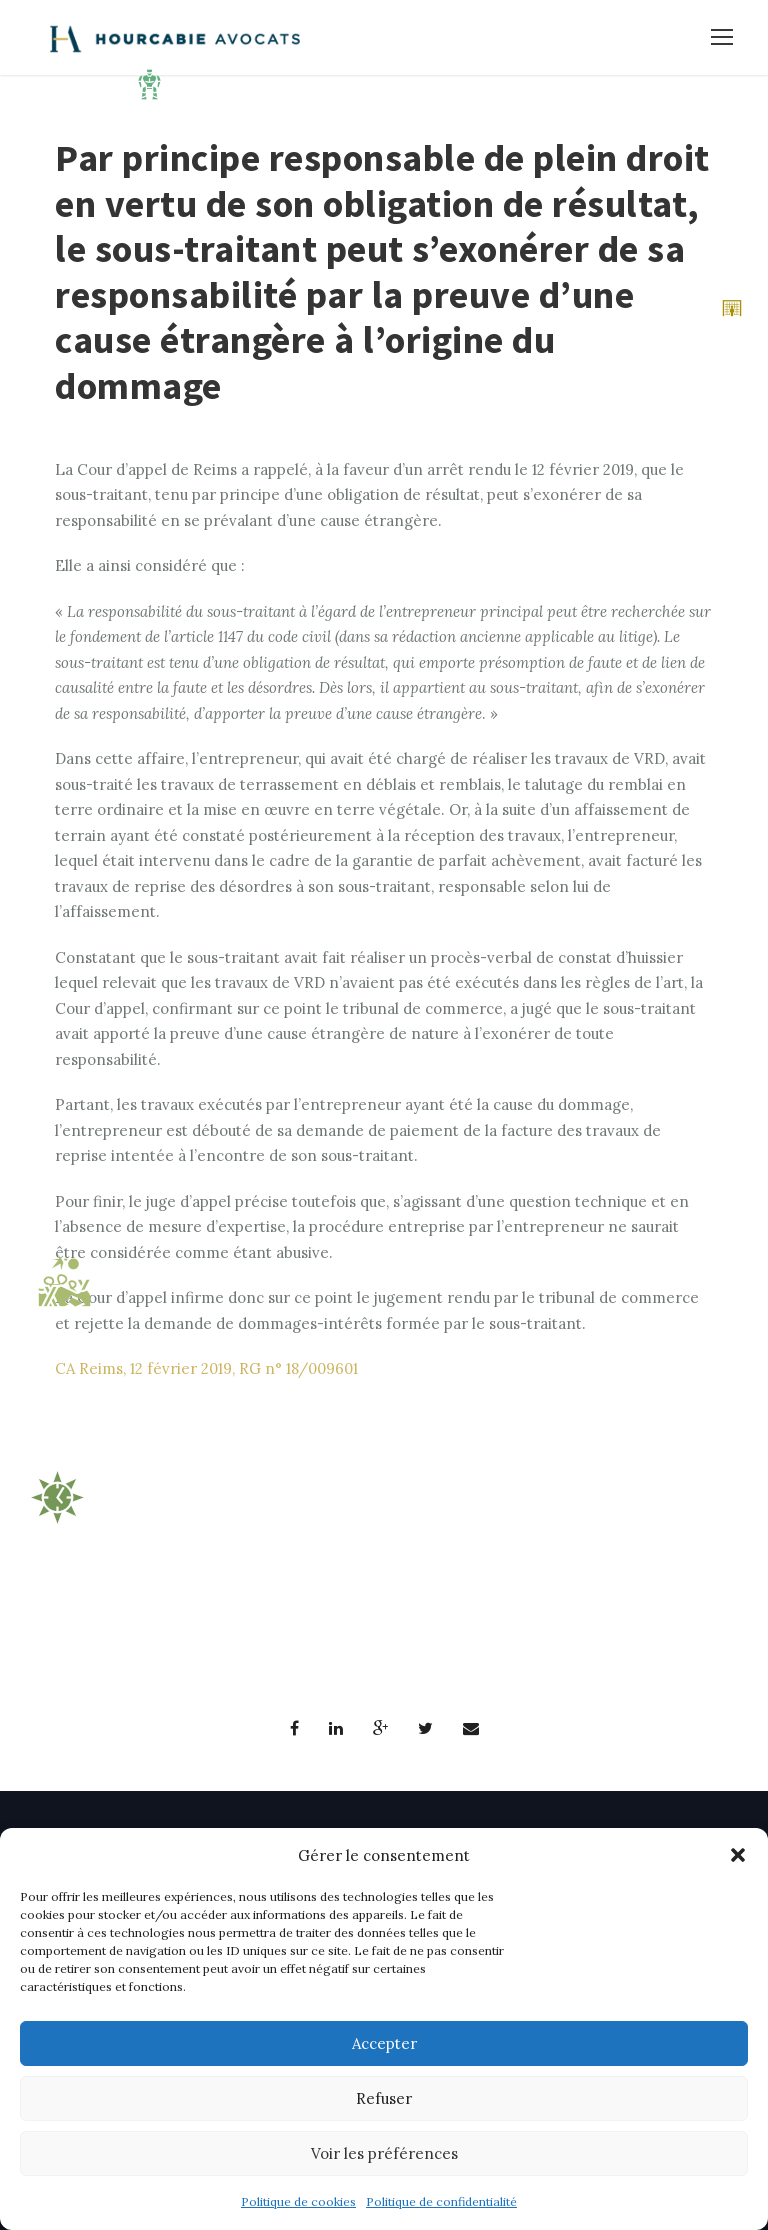 The width and height of the screenshot is (768, 2230). Describe the element at coordinates (732, 307) in the screenshot. I see `select goalkeeper position in team lineup` at that location.